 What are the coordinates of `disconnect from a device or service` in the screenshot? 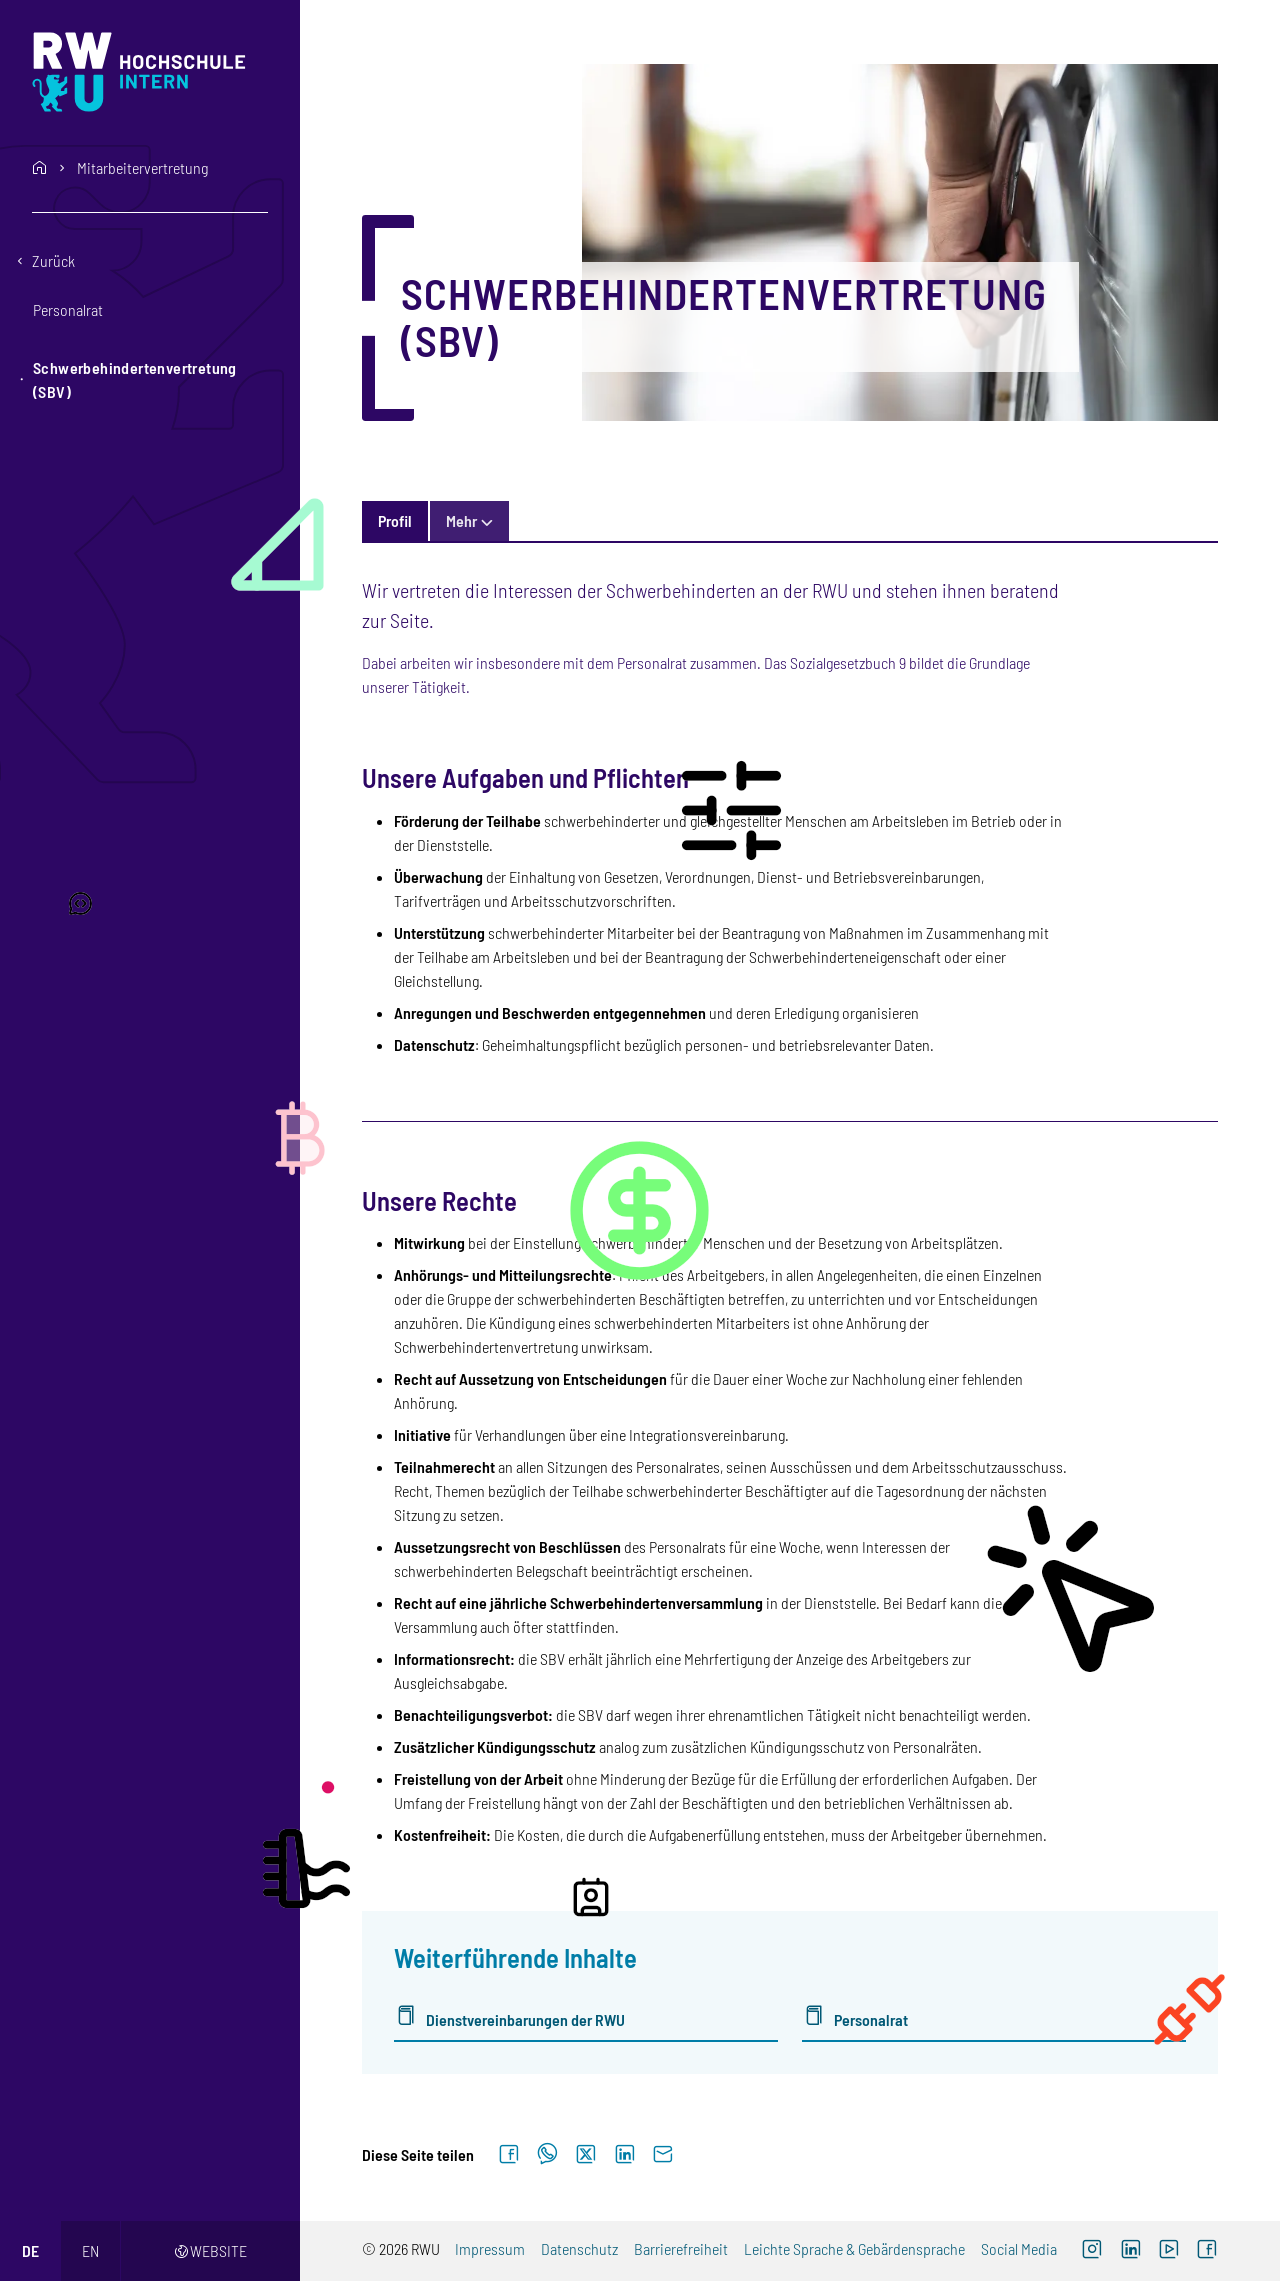 It's located at (1189, 2009).